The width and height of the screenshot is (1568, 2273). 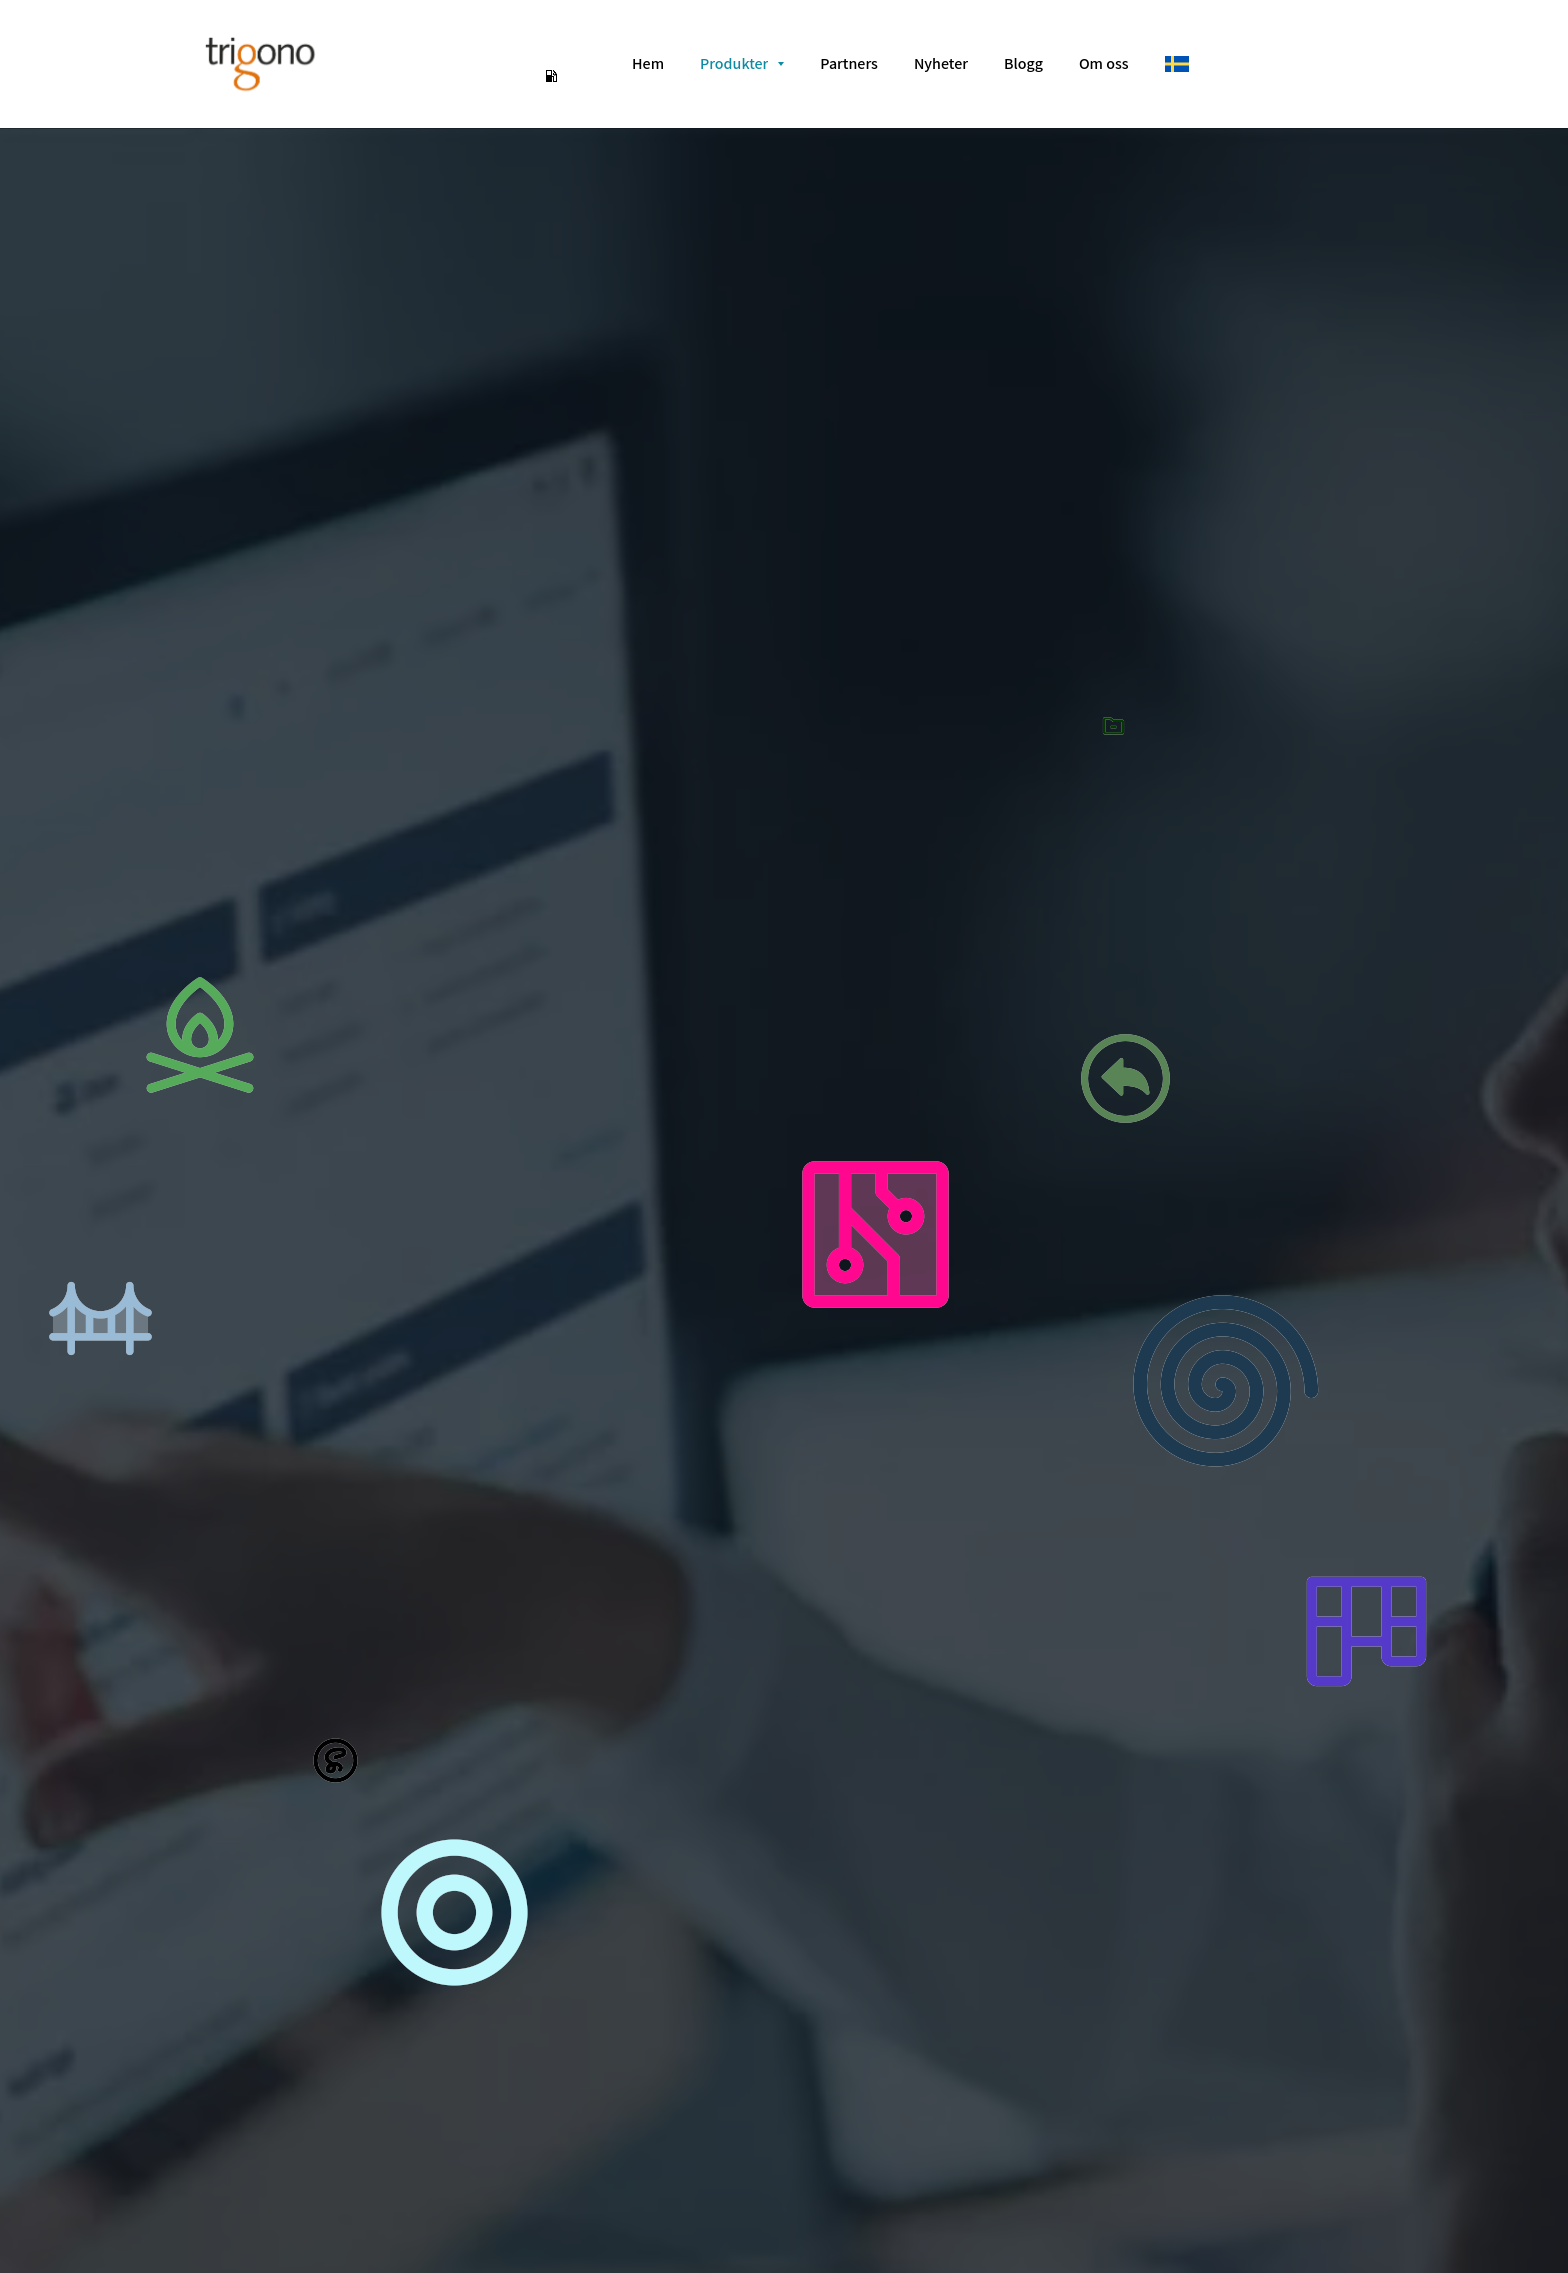 I want to click on find nearby gas stations, so click(x=551, y=76).